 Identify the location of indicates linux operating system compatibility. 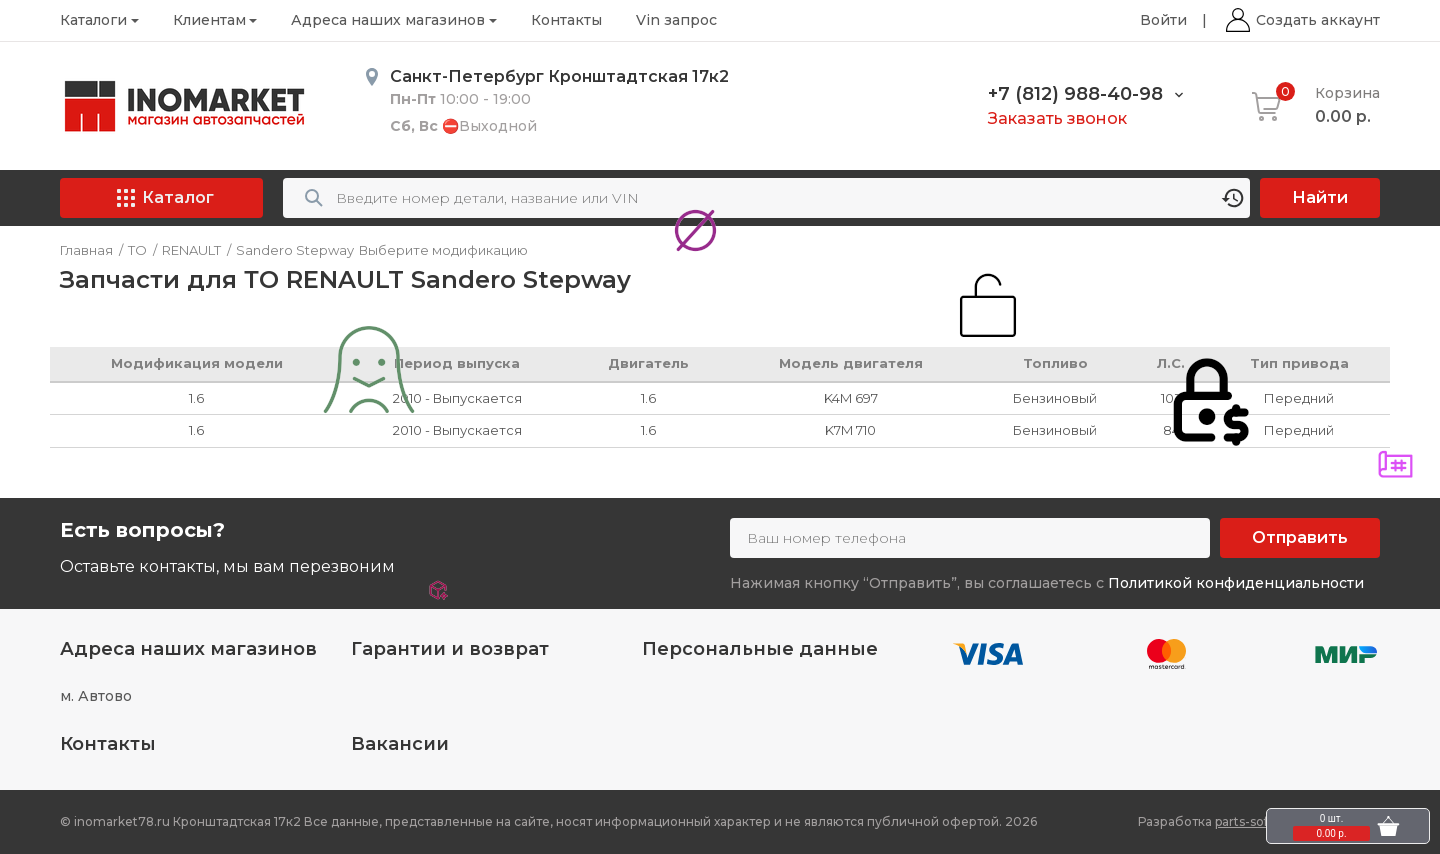
(369, 375).